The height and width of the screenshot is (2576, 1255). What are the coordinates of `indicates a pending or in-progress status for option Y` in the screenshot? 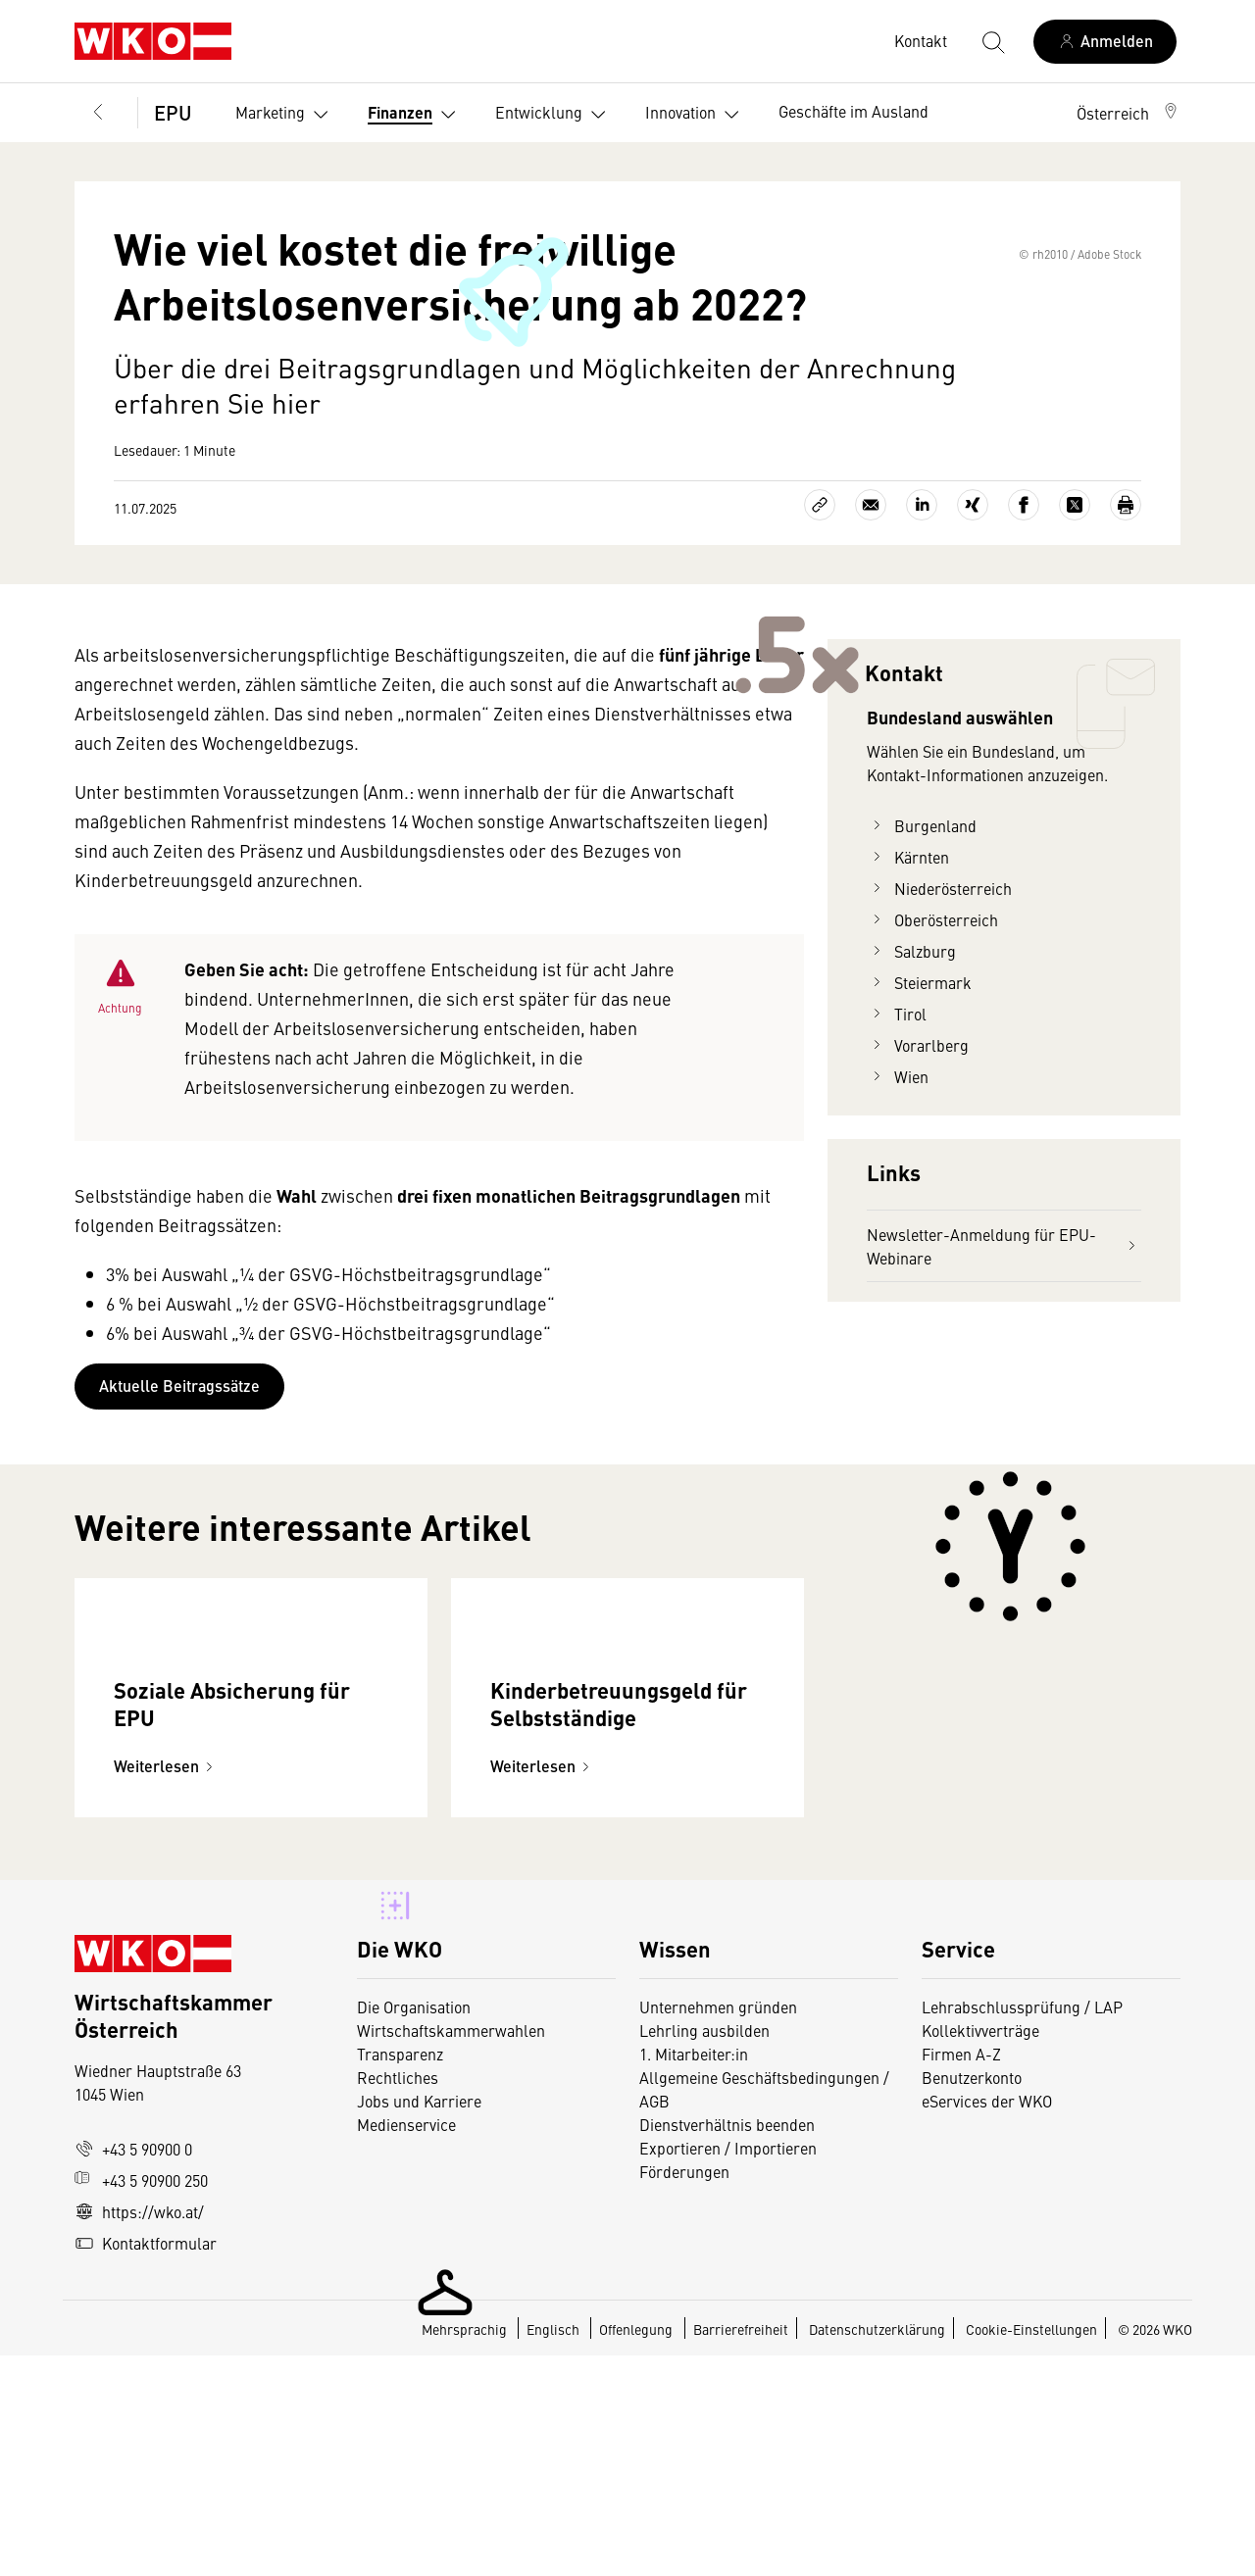 It's located at (1010, 1546).